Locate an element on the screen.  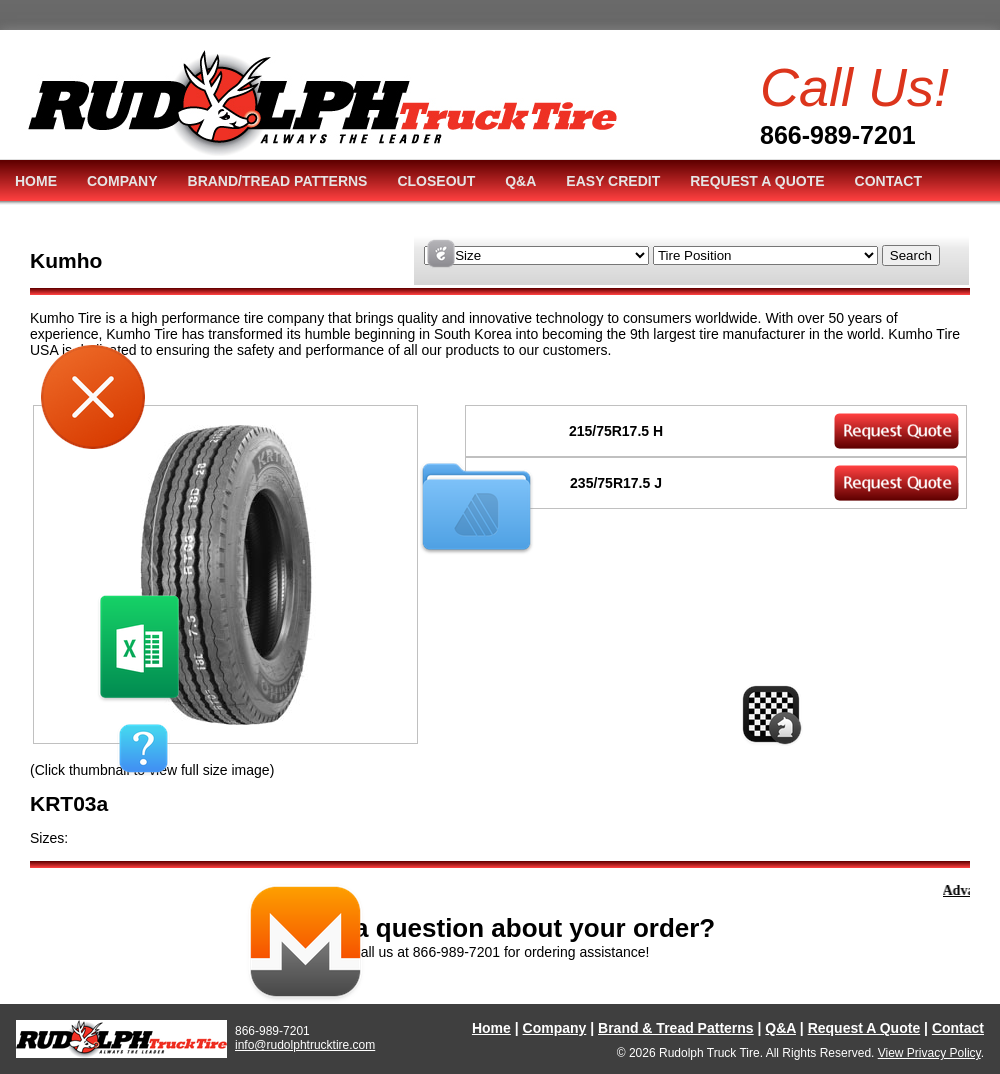
open the chess app is located at coordinates (771, 714).